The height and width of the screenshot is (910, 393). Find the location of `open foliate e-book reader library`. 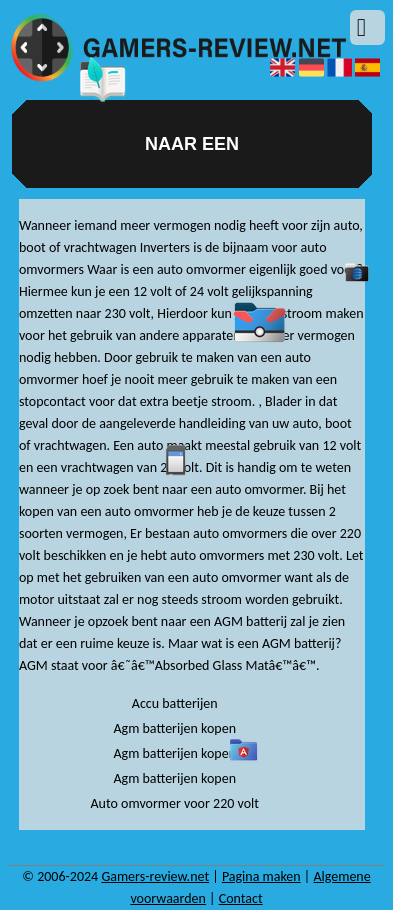

open foliate e-book reader library is located at coordinates (102, 80).